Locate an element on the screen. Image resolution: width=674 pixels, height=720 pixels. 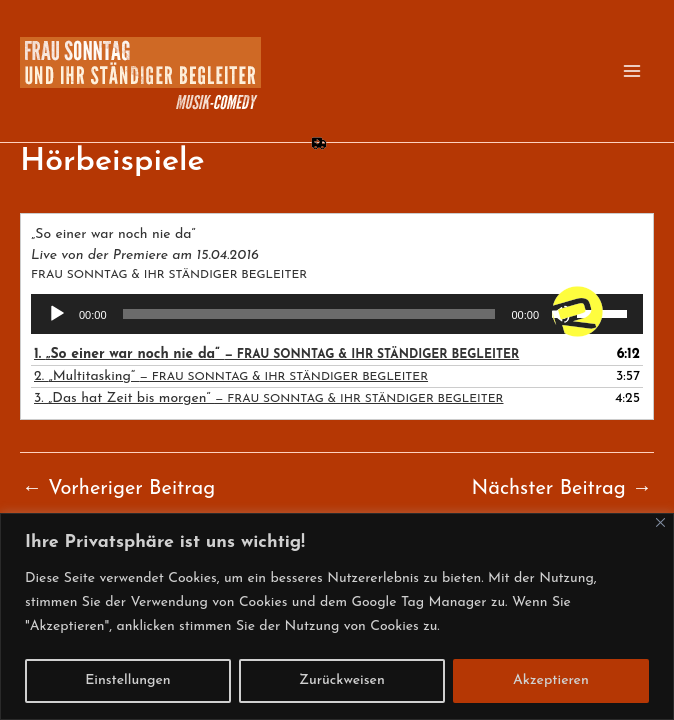
resolving brand logo is located at coordinates (577, 311).